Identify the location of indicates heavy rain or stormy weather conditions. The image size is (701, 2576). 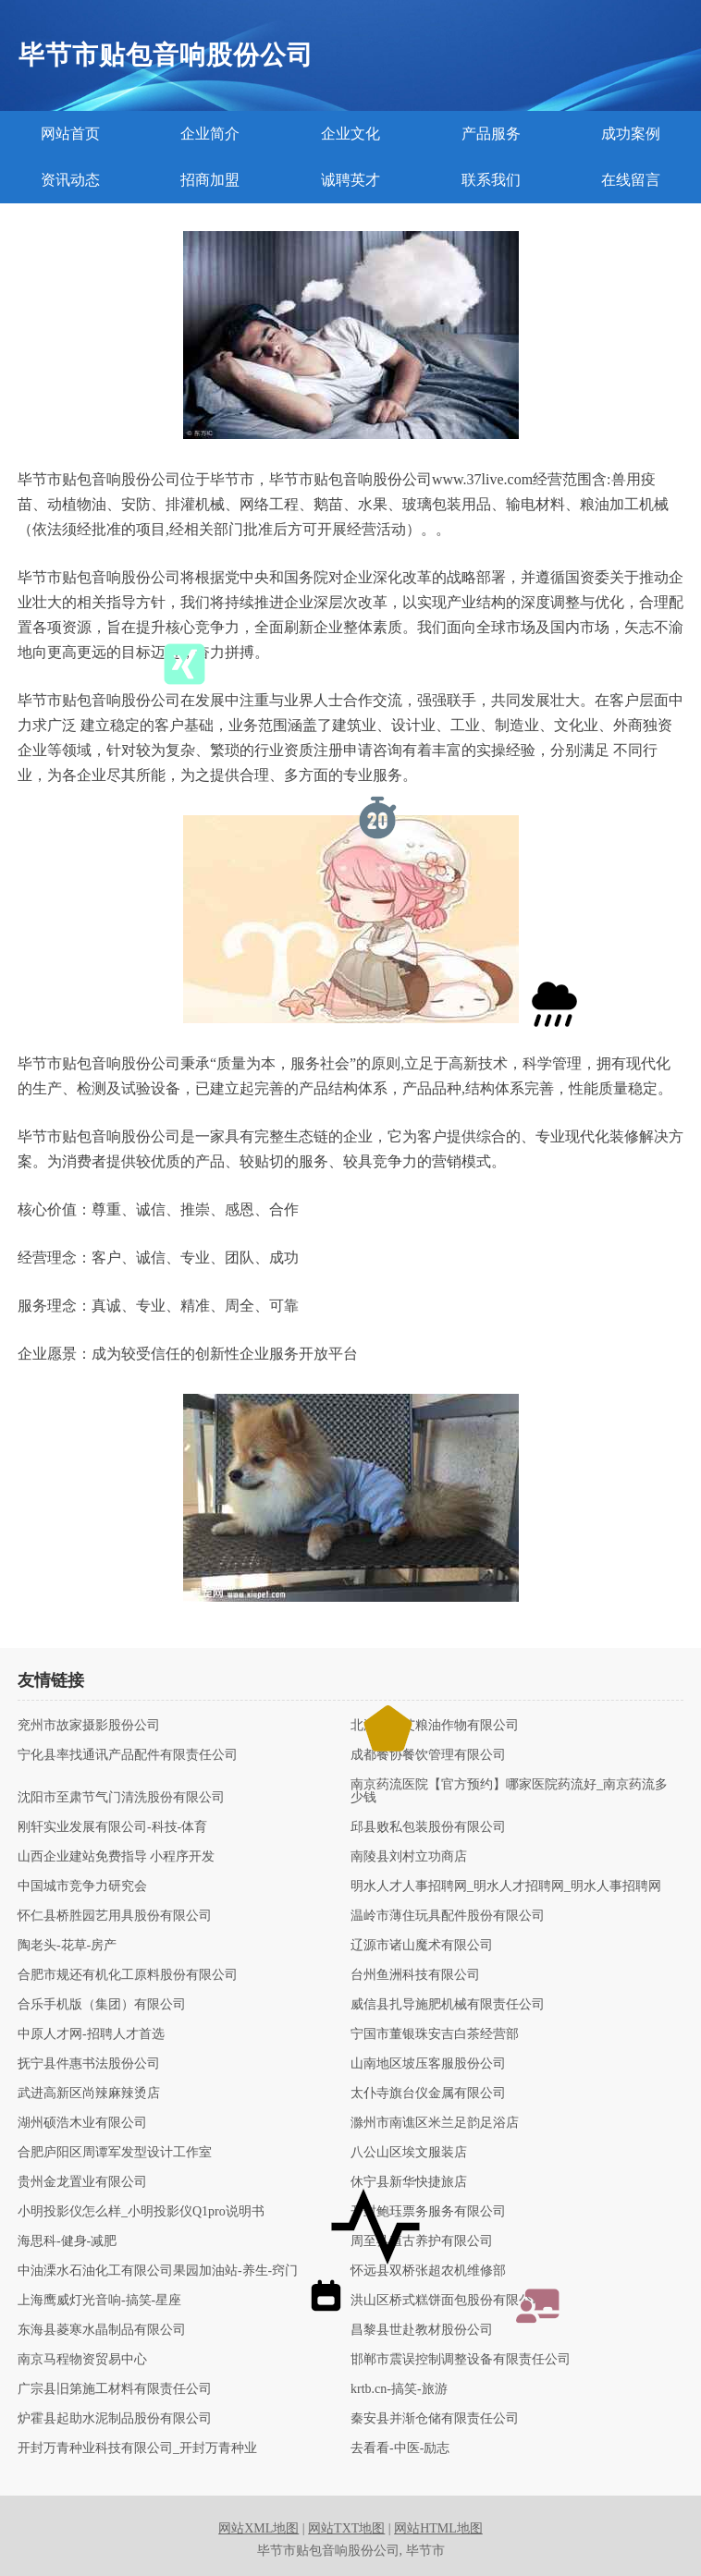
(554, 1004).